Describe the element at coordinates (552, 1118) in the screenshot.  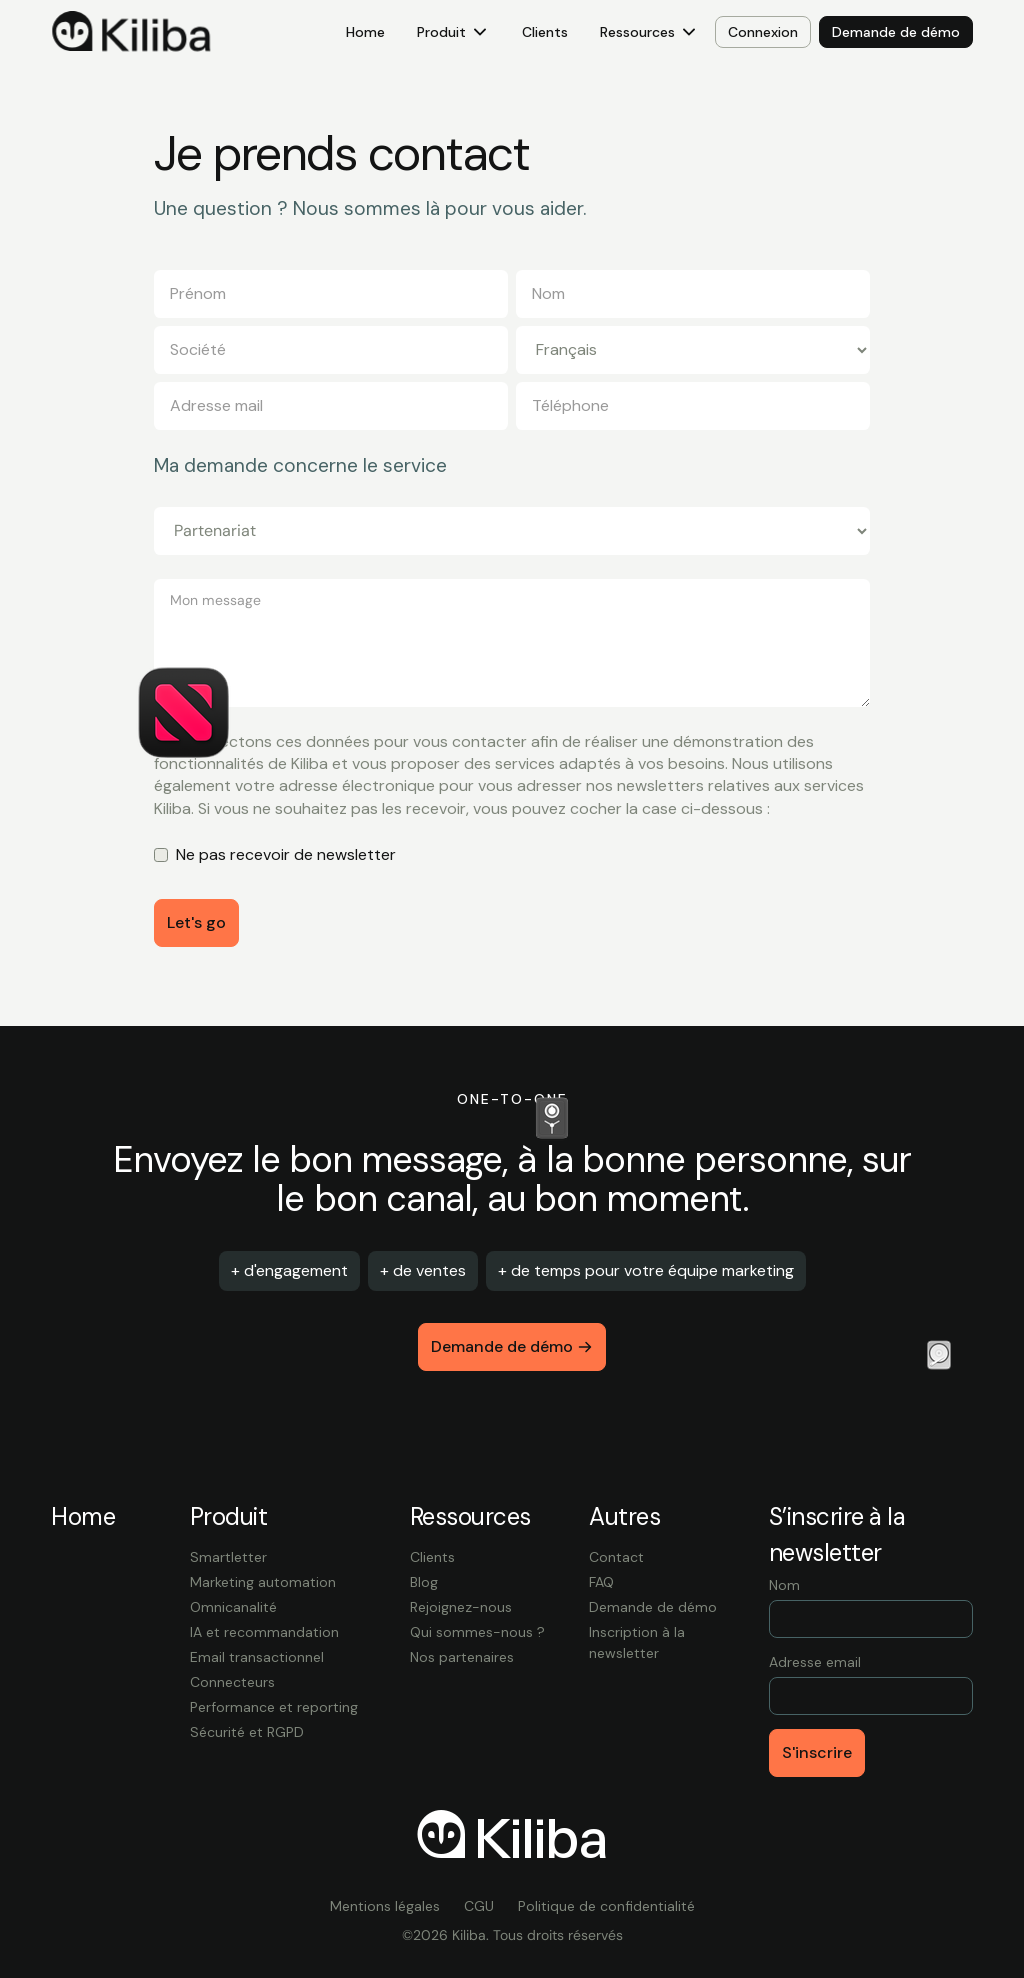
I see `open the backups application` at that location.